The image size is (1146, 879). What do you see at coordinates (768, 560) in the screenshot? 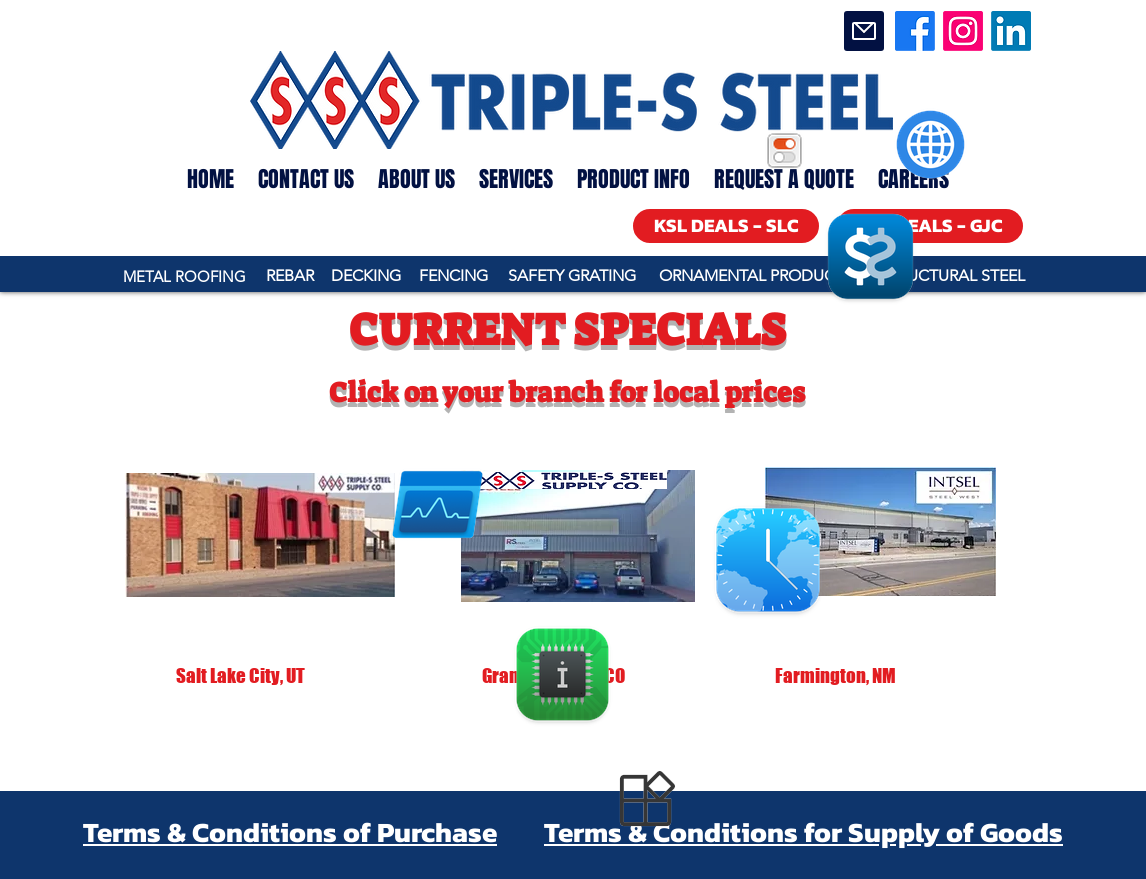
I see `open network time protocol settings` at bounding box center [768, 560].